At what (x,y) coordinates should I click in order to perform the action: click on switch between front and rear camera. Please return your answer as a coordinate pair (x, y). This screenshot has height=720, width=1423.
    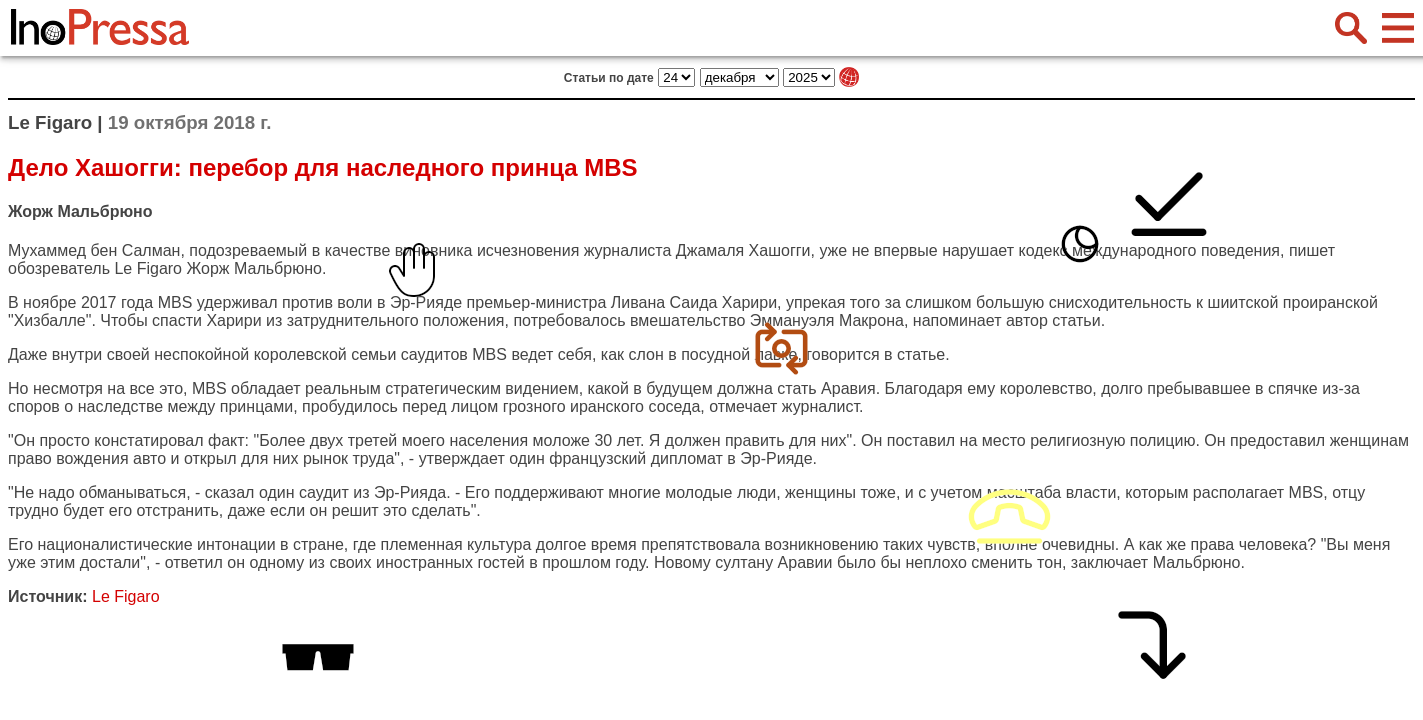
    Looking at the image, I should click on (781, 348).